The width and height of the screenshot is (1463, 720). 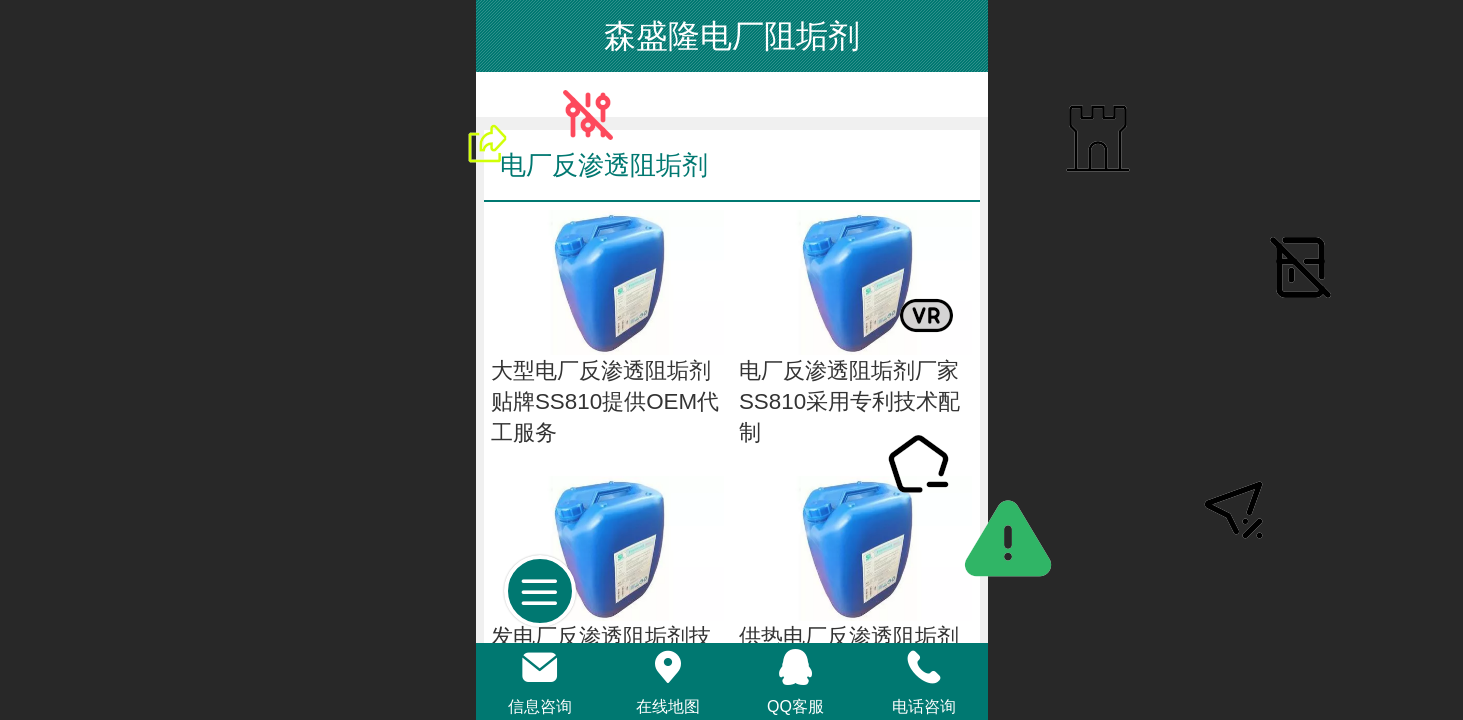 I want to click on access virtual reality mode or settings, so click(x=926, y=315).